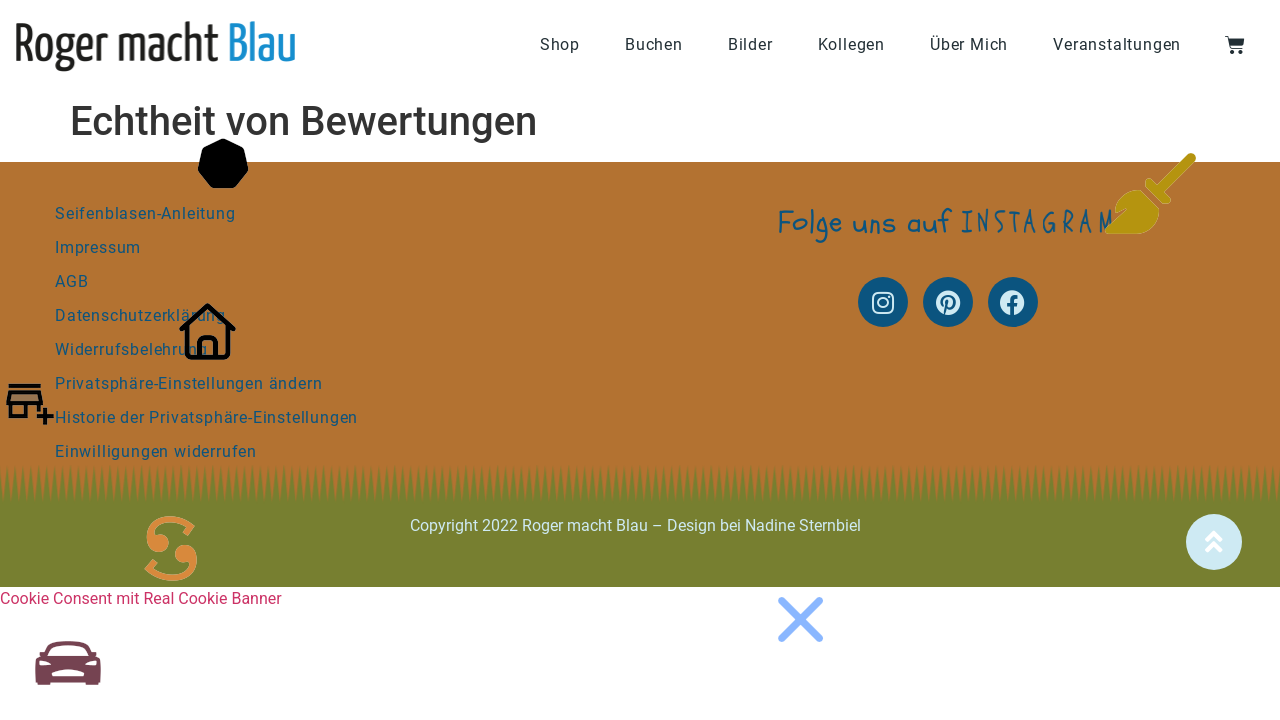 This screenshot has width=1280, height=720. Describe the element at coordinates (30, 401) in the screenshot. I see `add a new business location` at that location.